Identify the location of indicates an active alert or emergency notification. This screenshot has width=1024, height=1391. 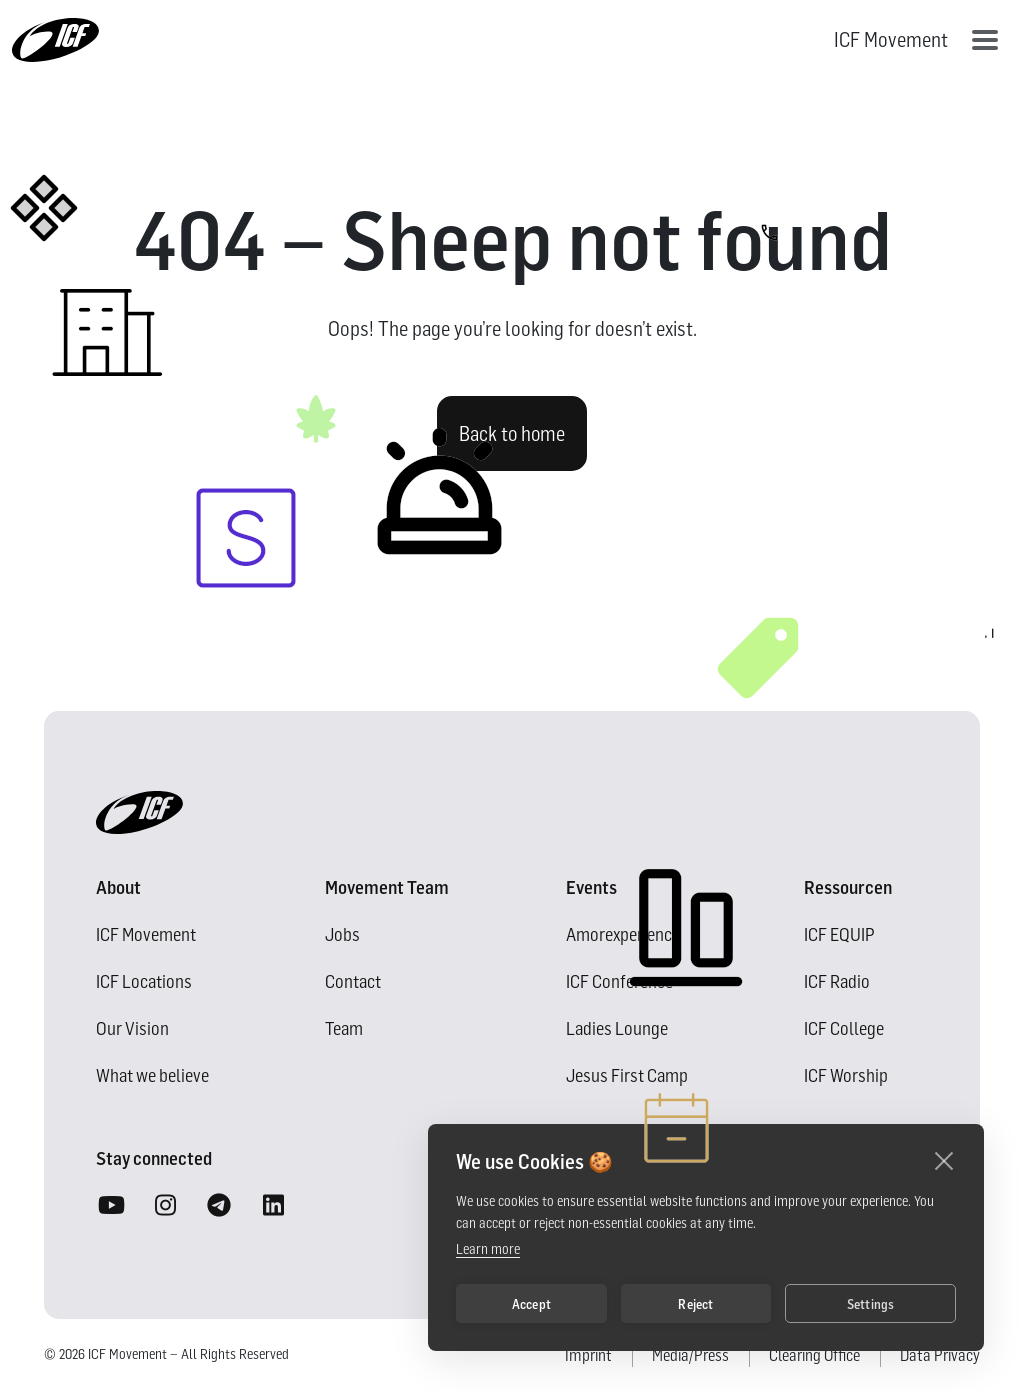
(439, 501).